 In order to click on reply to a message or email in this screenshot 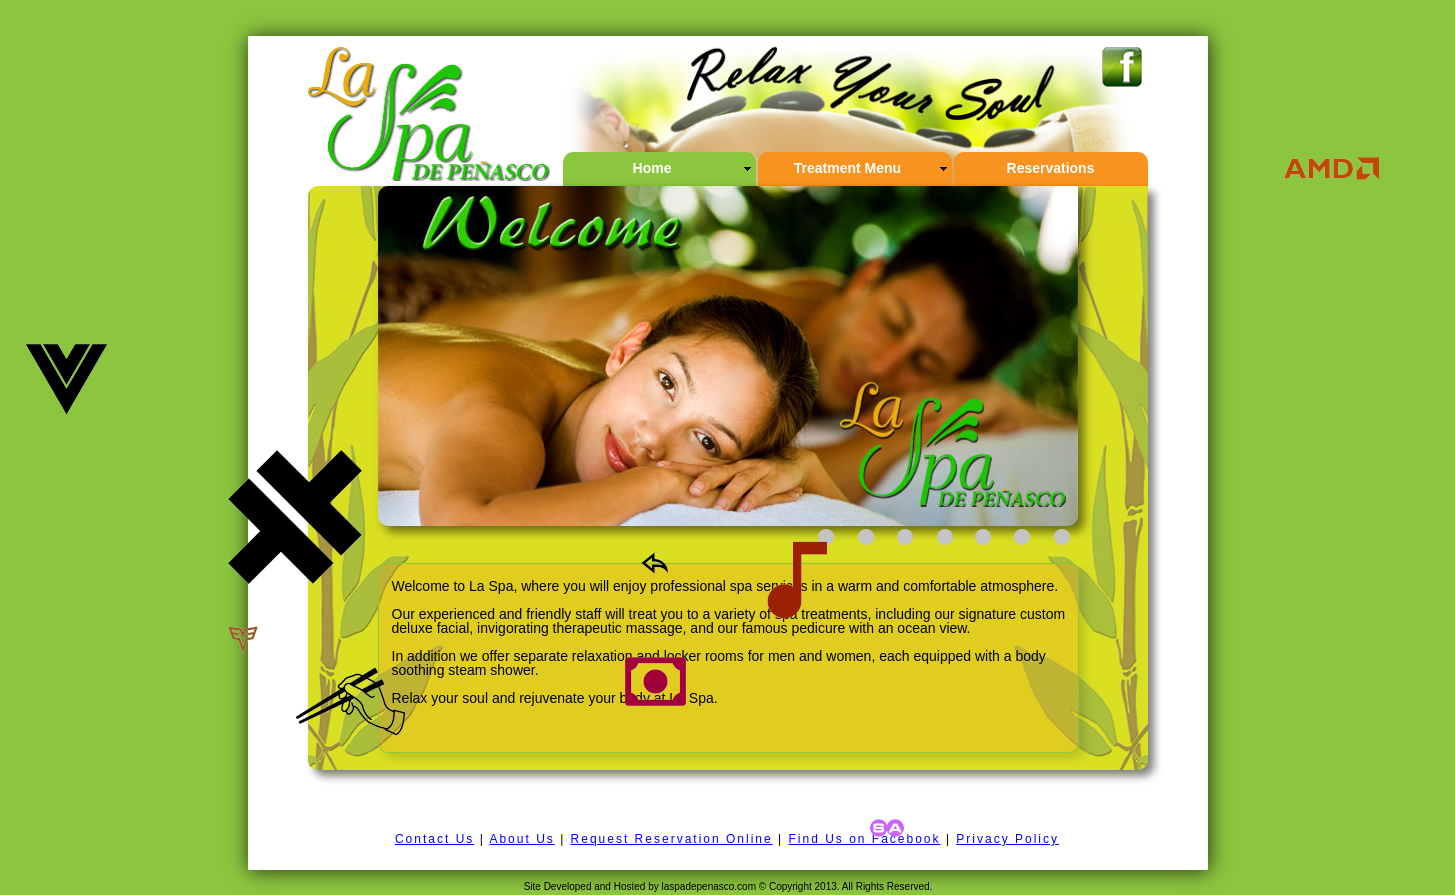, I will do `click(656, 563)`.